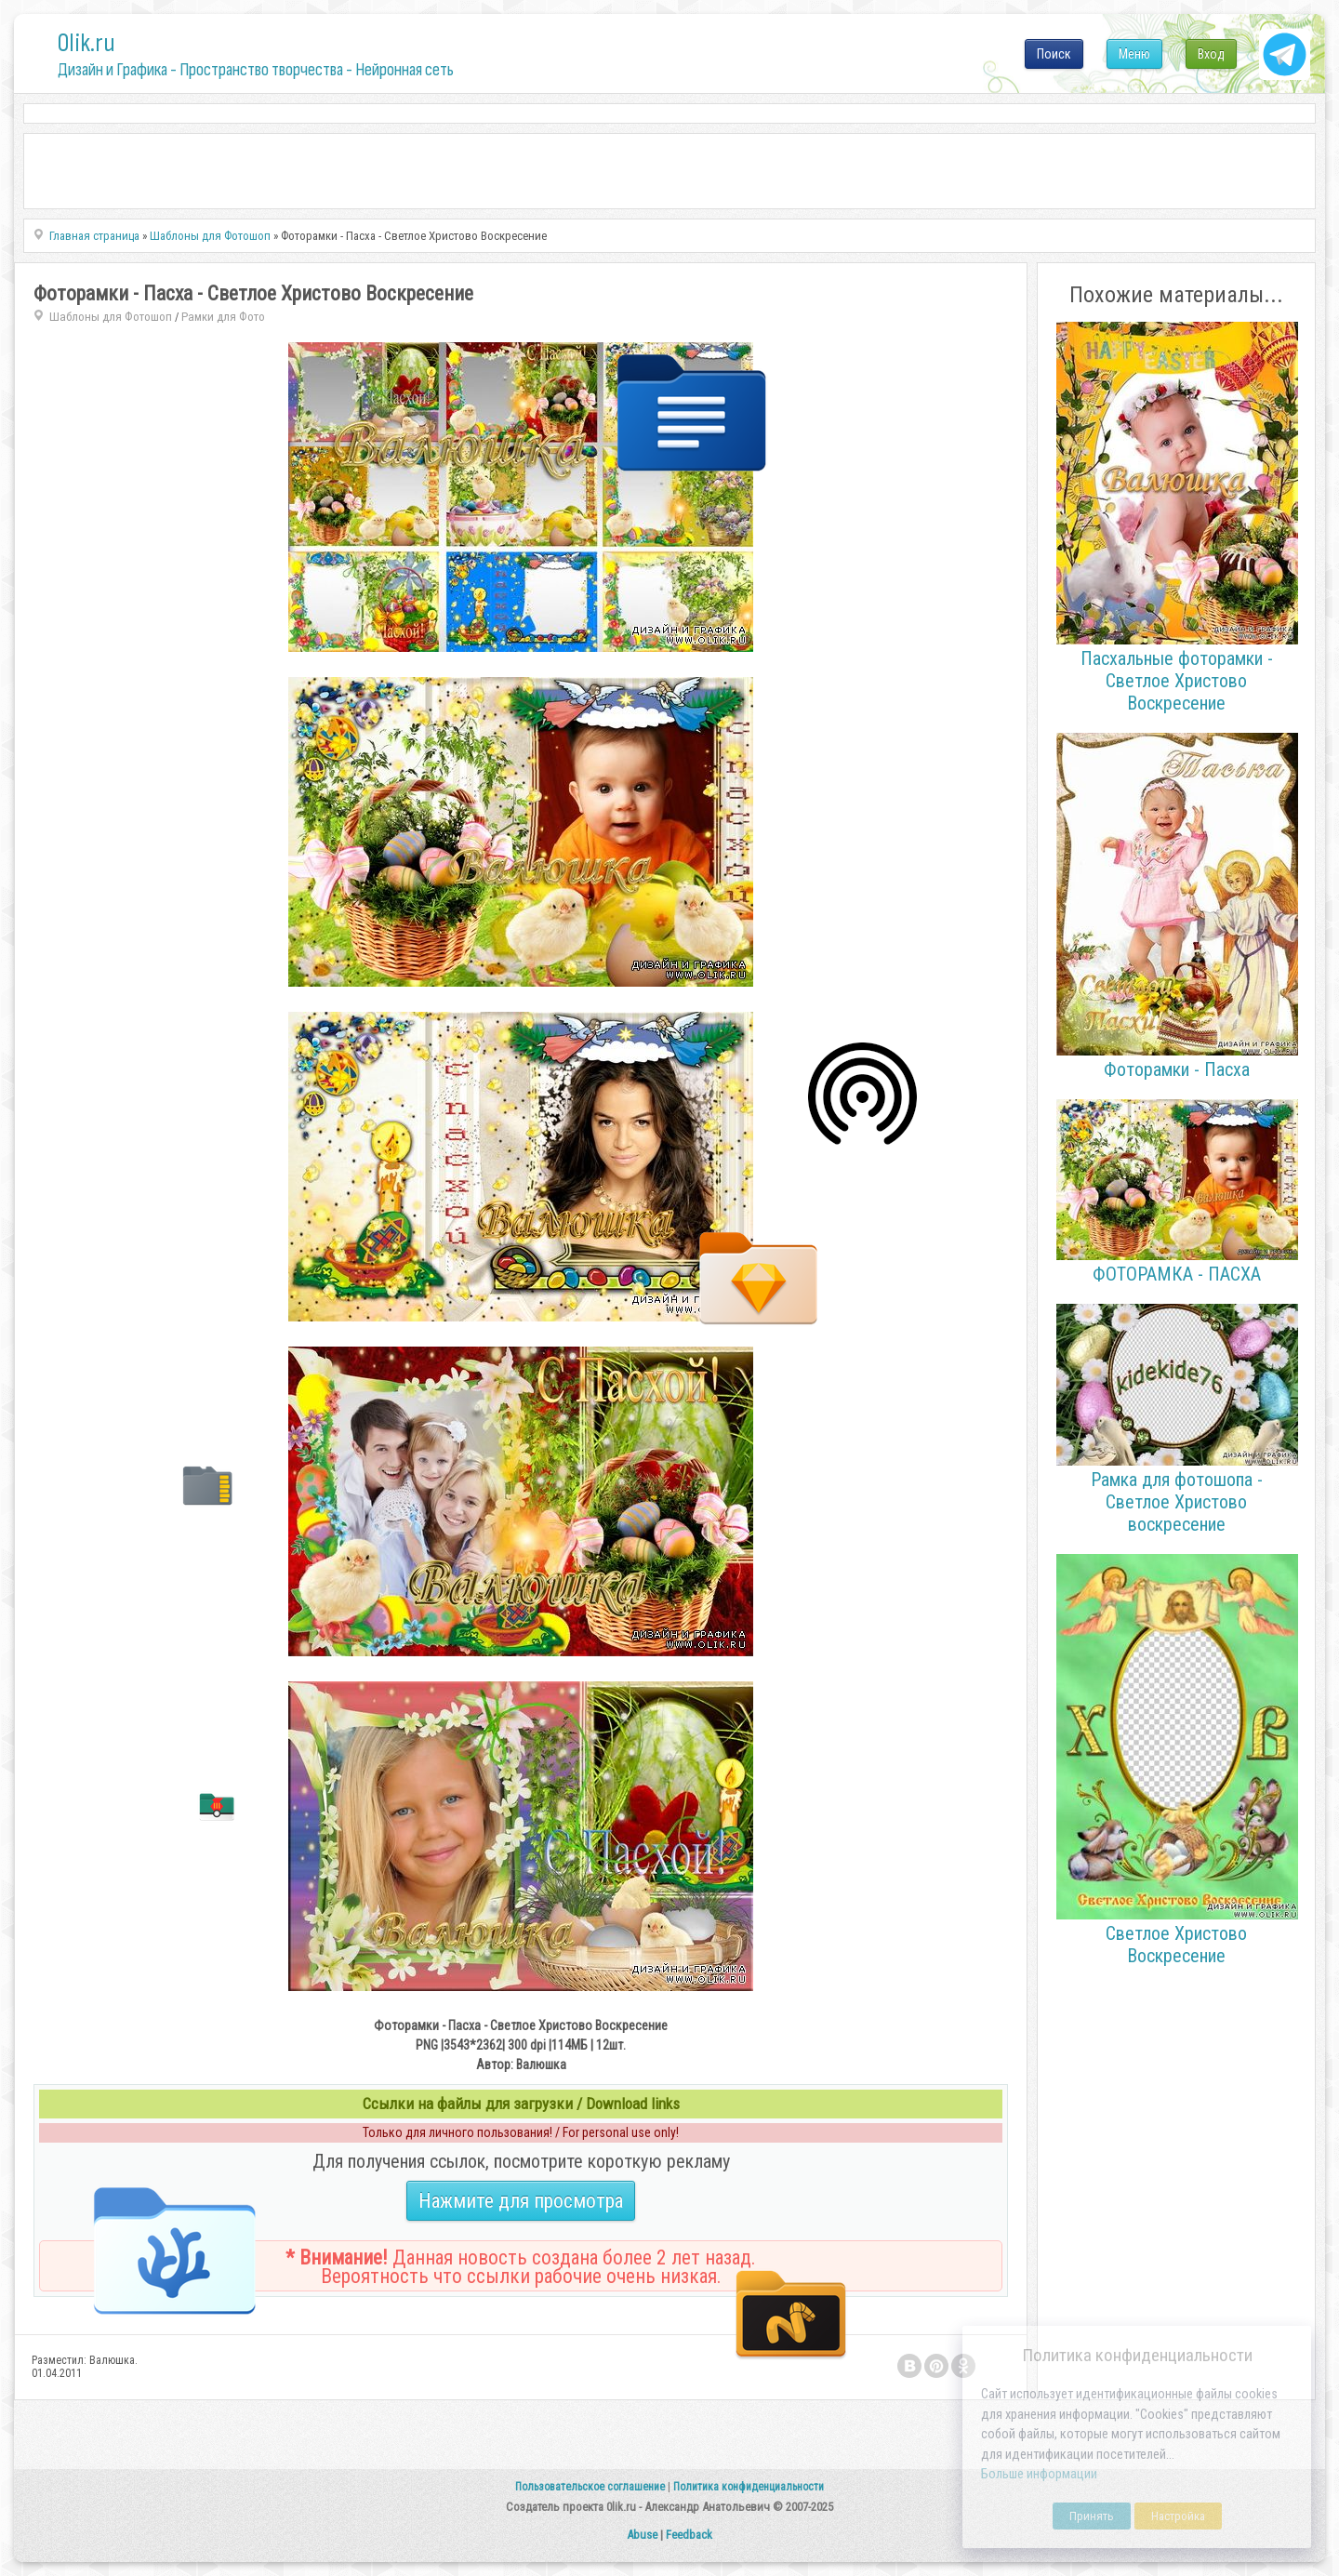 The height and width of the screenshot is (2576, 1339). I want to click on open the Modo 3D modeling application folder, so click(790, 2317).